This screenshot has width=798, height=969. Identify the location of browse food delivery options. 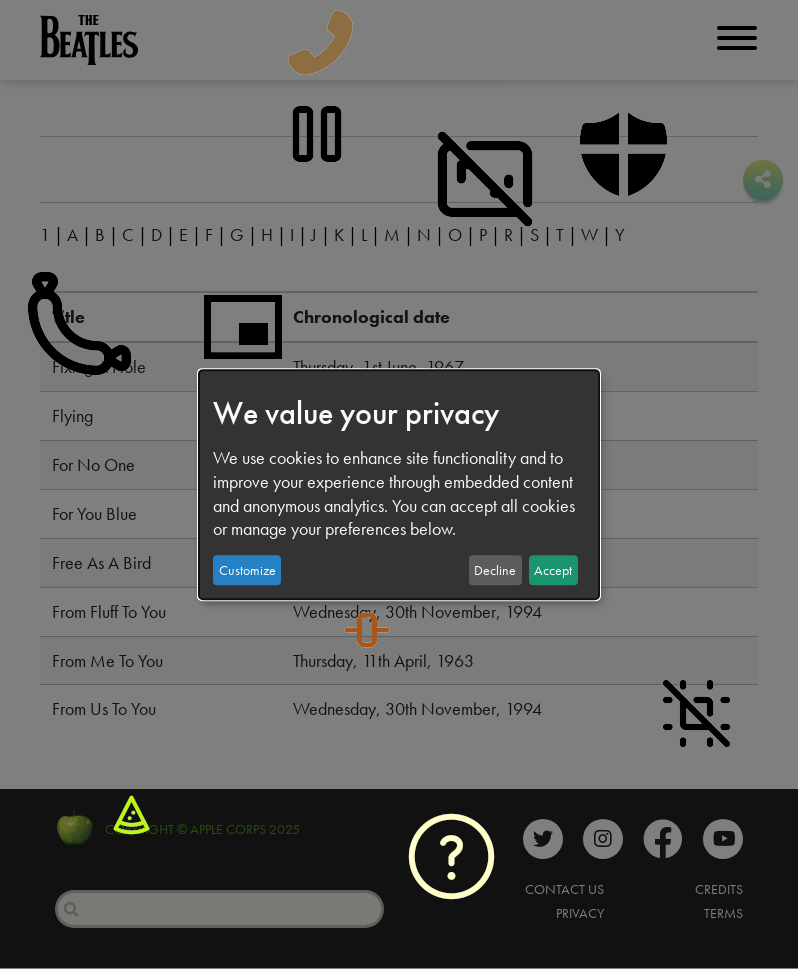
(131, 814).